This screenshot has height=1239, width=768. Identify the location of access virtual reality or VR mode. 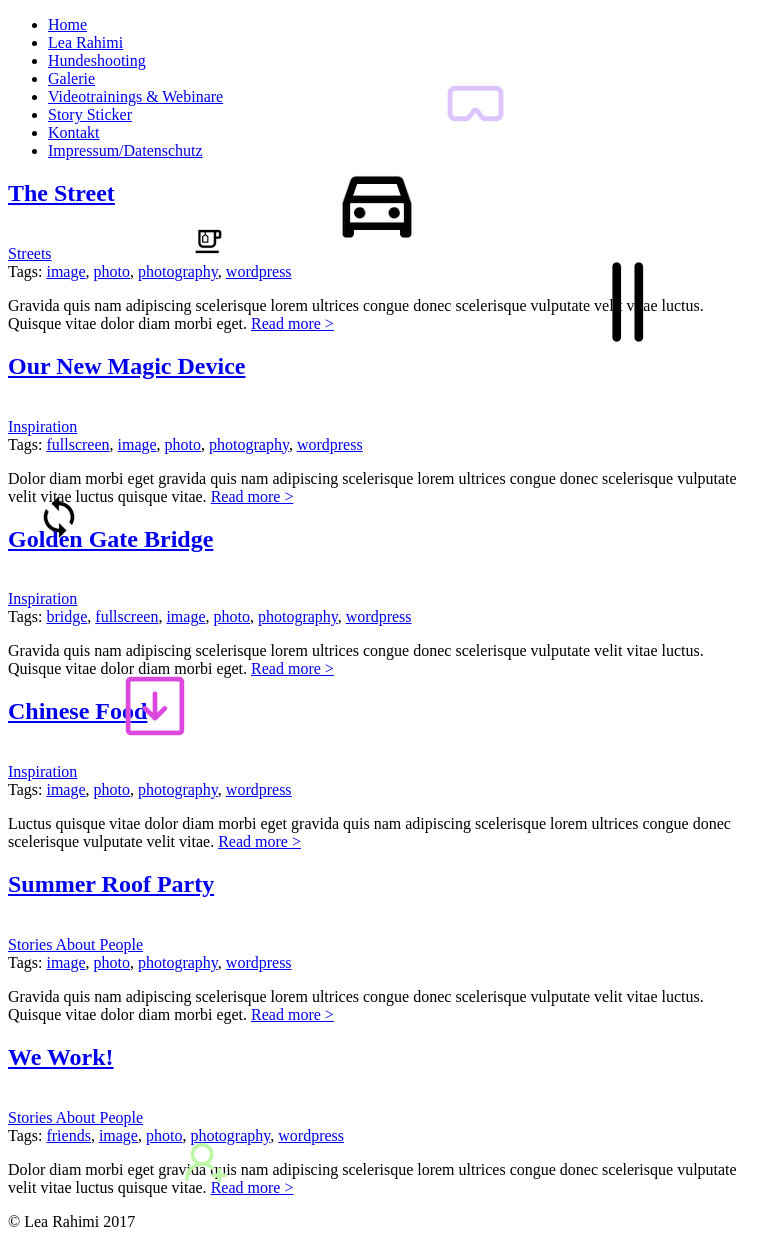
(475, 103).